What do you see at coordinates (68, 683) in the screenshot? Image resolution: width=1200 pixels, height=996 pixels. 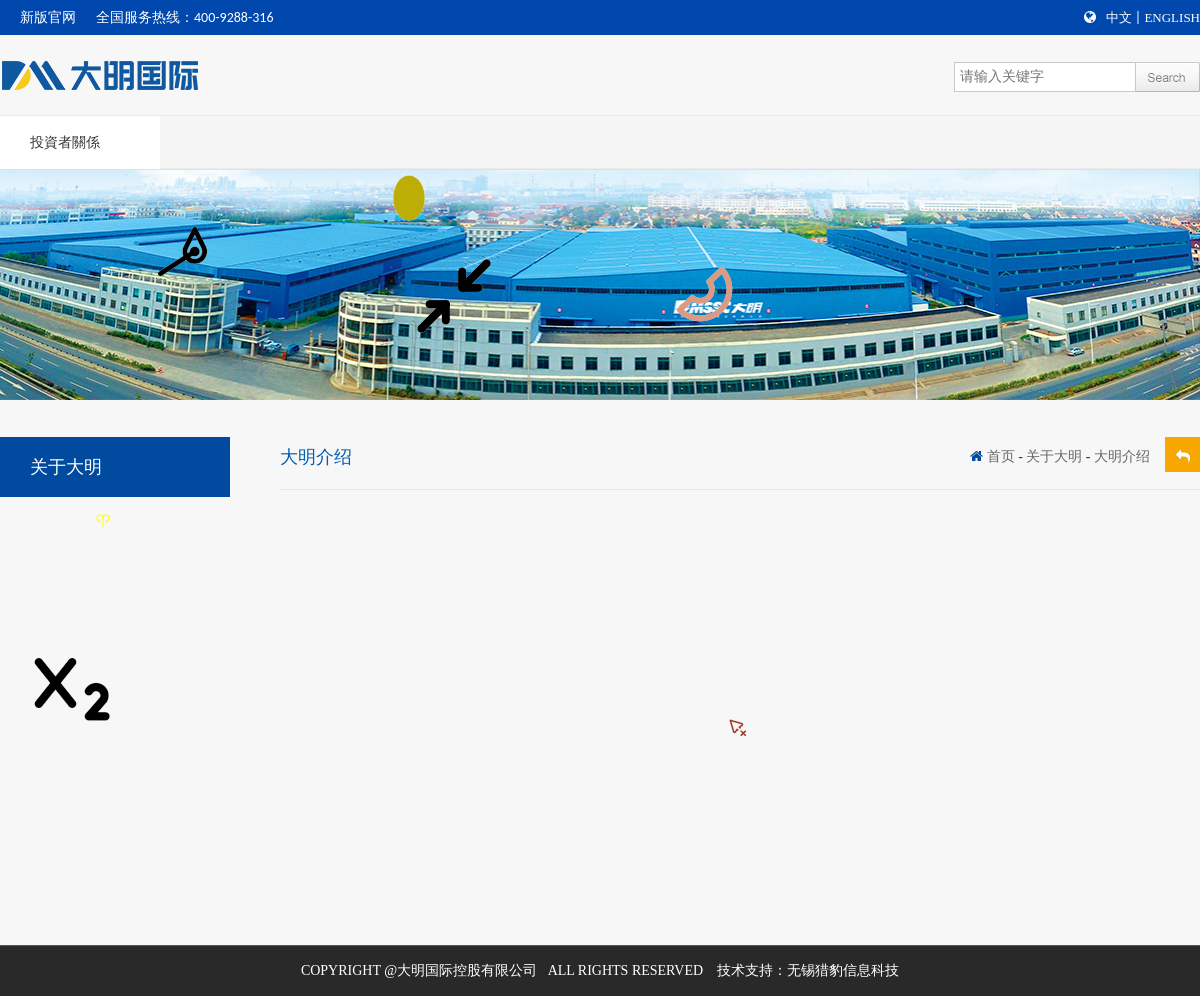 I see `format text as subscript` at bounding box center [68, 683].